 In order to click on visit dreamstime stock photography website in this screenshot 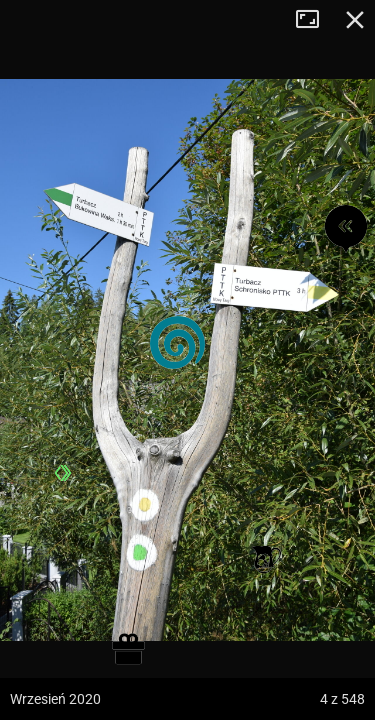, I will do `click(177, 342)`.